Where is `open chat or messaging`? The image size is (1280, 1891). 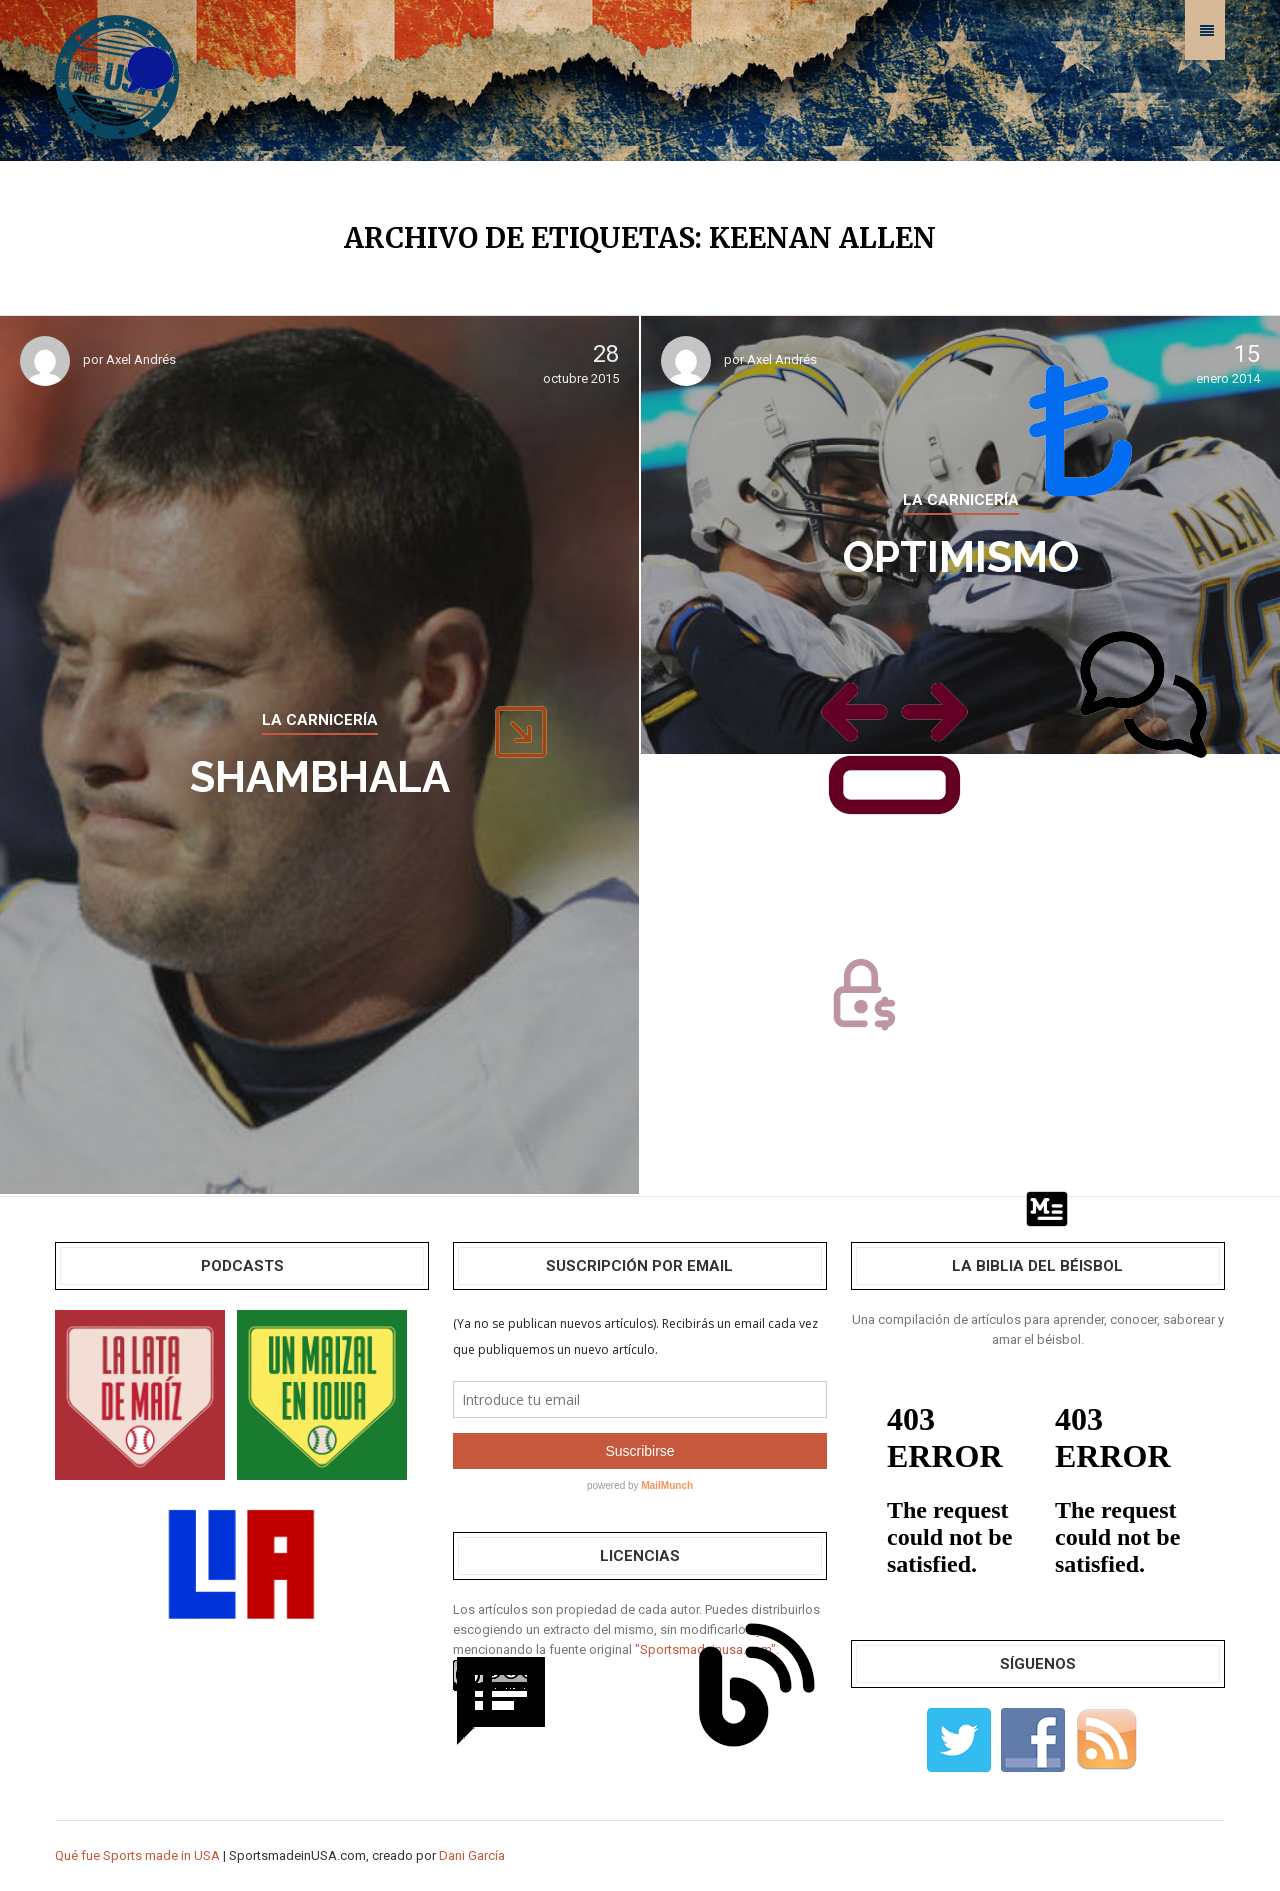
open chat or messaging is located at coordinates (1143, 694).